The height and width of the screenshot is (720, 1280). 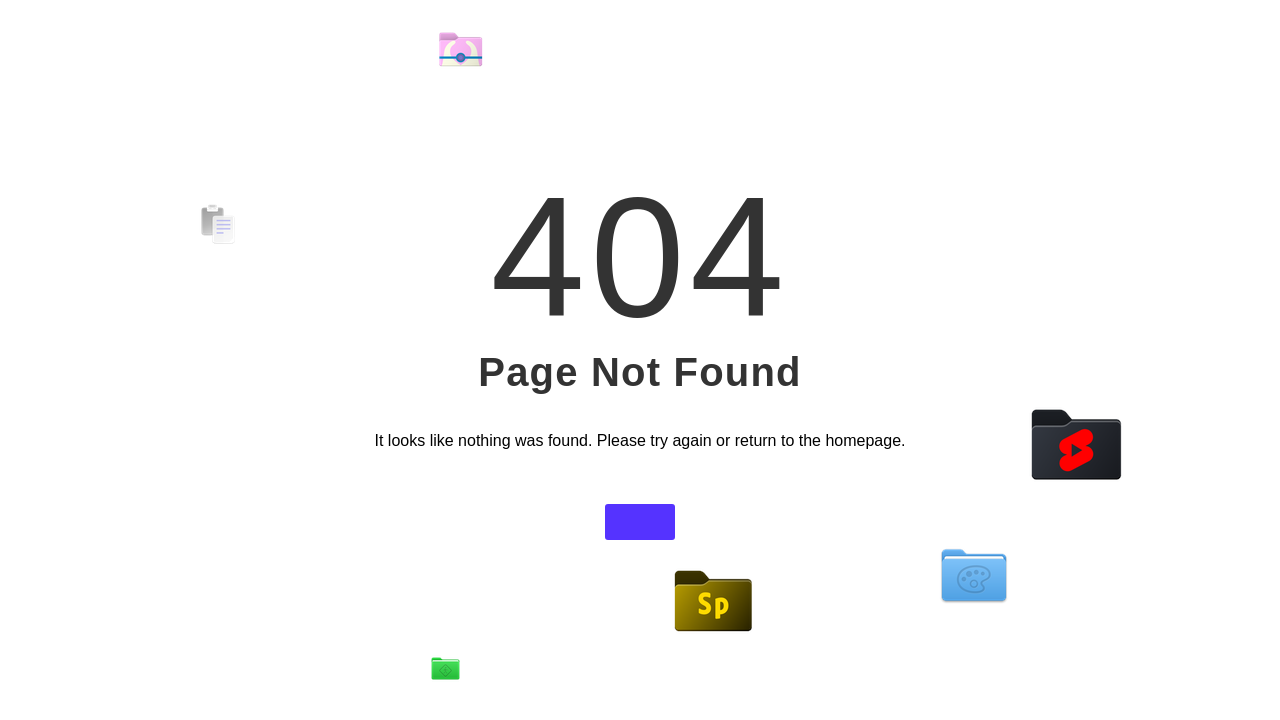 I want to click on open folder containing pokémon heal ball items or games, so click(x=460, y=50).